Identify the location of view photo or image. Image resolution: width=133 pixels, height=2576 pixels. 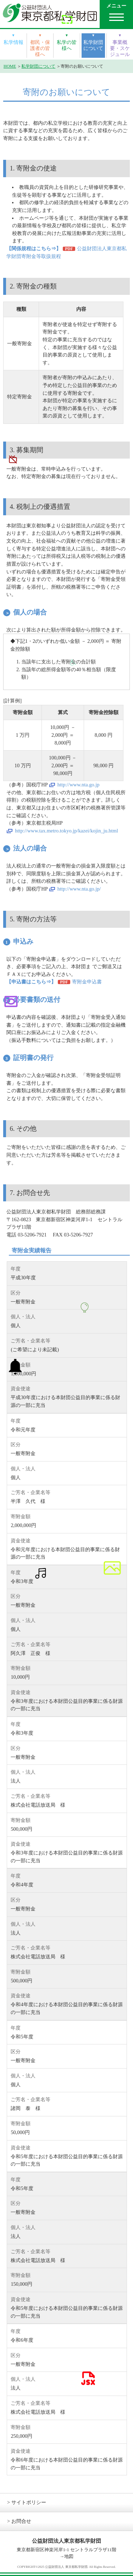
(112, 1568).